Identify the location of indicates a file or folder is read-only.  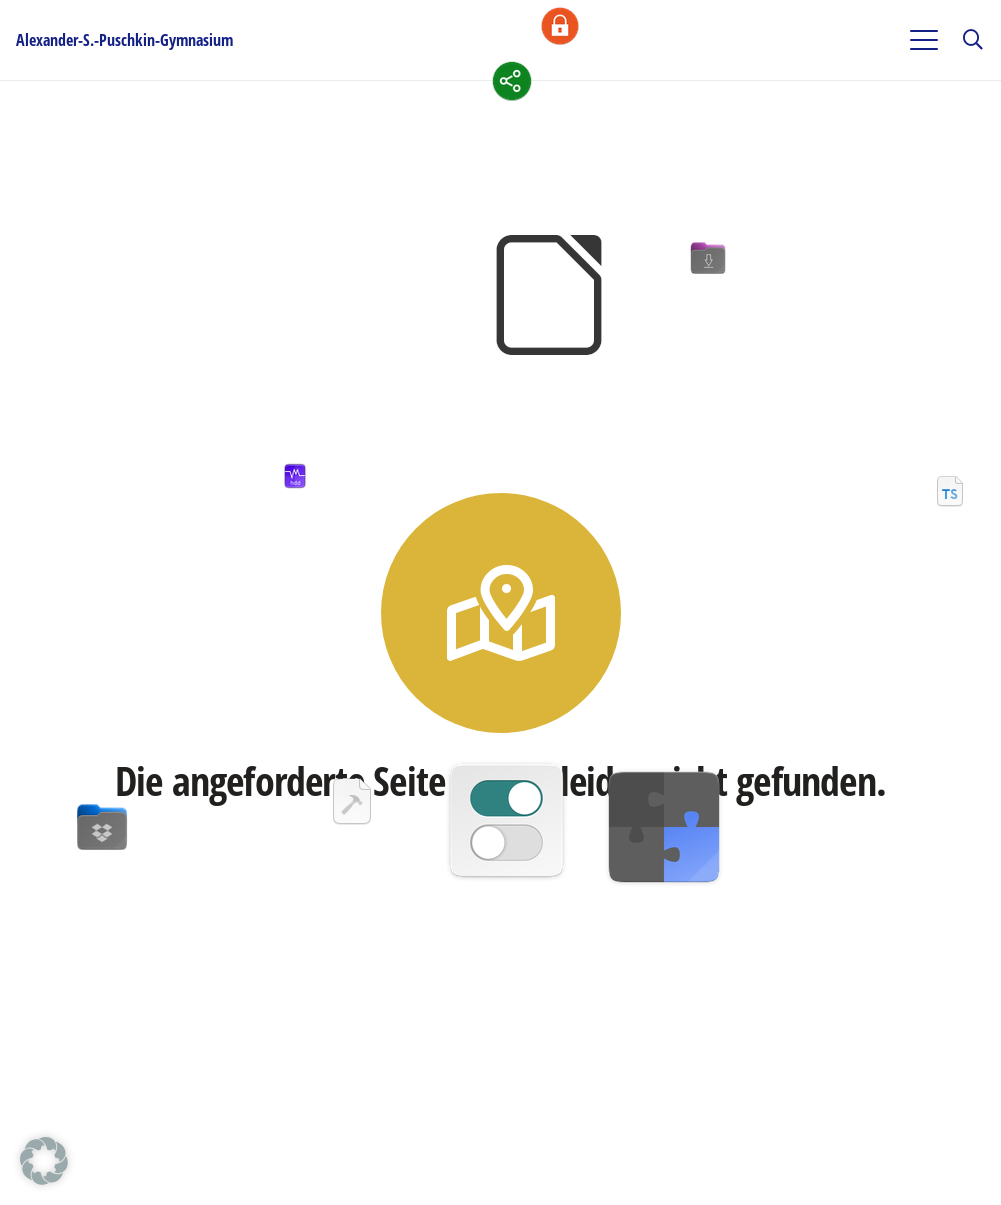
(560, 26).